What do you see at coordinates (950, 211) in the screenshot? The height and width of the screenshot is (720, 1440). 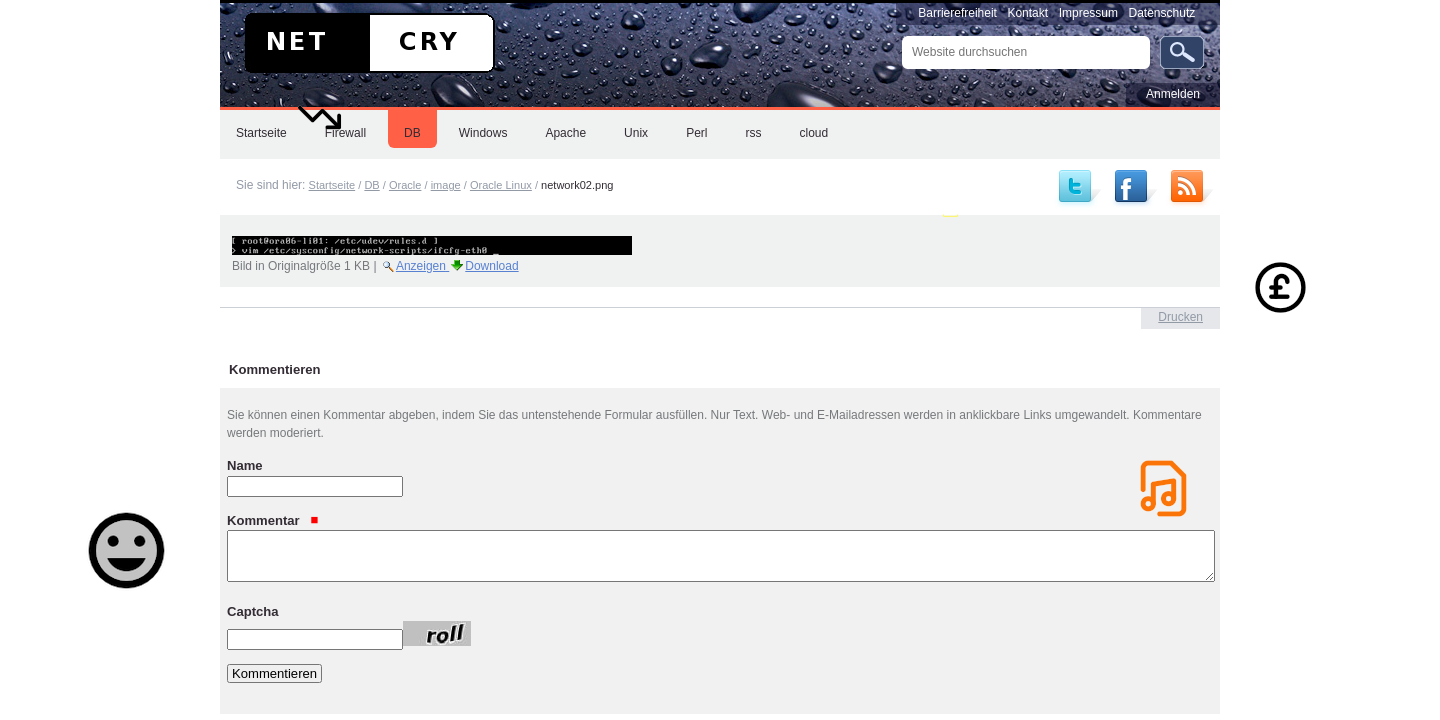 I see `insert a space character` at bounding box center [950, 211].